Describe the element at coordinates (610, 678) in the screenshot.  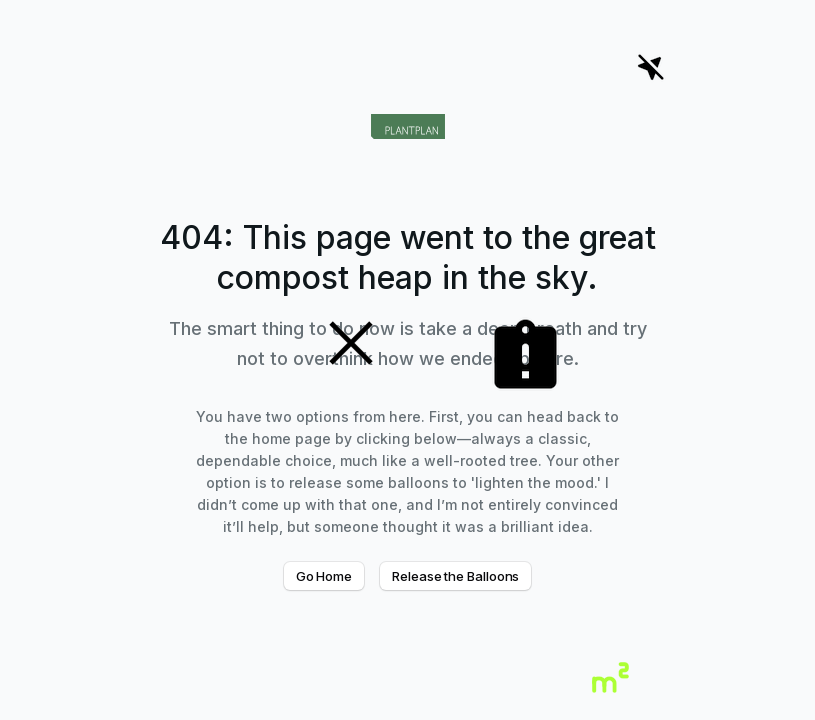
I see `display area measurement in square meters` at that location.